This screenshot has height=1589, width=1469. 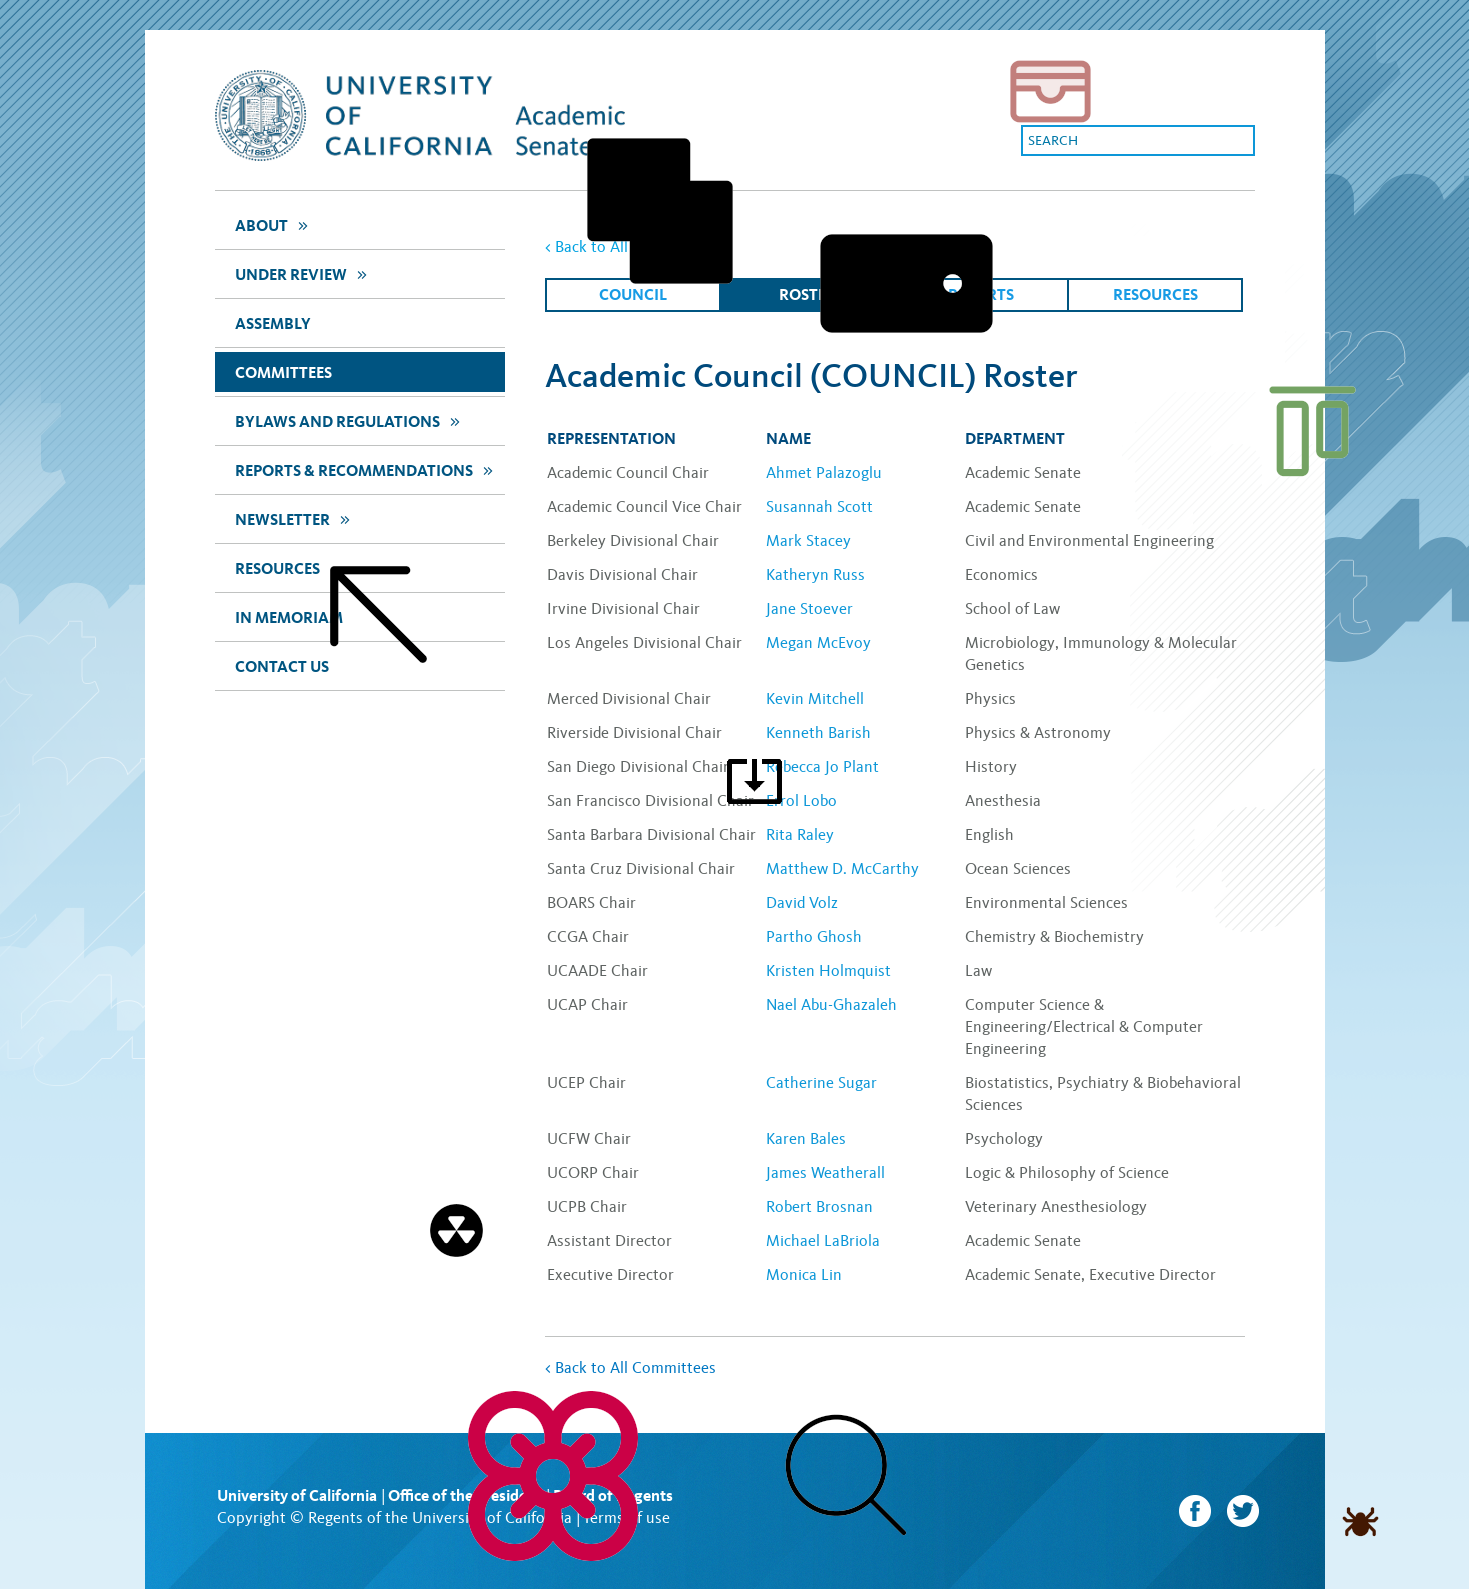 I want to click on access nature or garden-related content, so click(x=553, y=1476).